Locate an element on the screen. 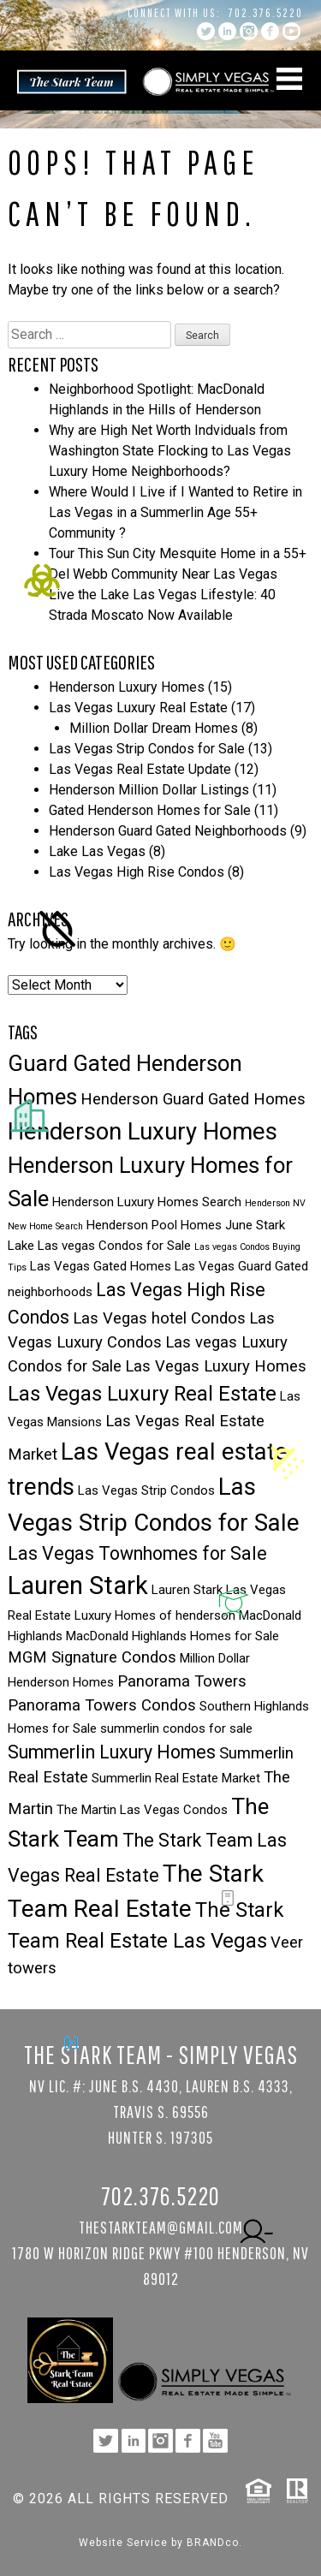 The height and width of the screenshot is (2576, 321). view student profile is located at coordinates (234, 1604).